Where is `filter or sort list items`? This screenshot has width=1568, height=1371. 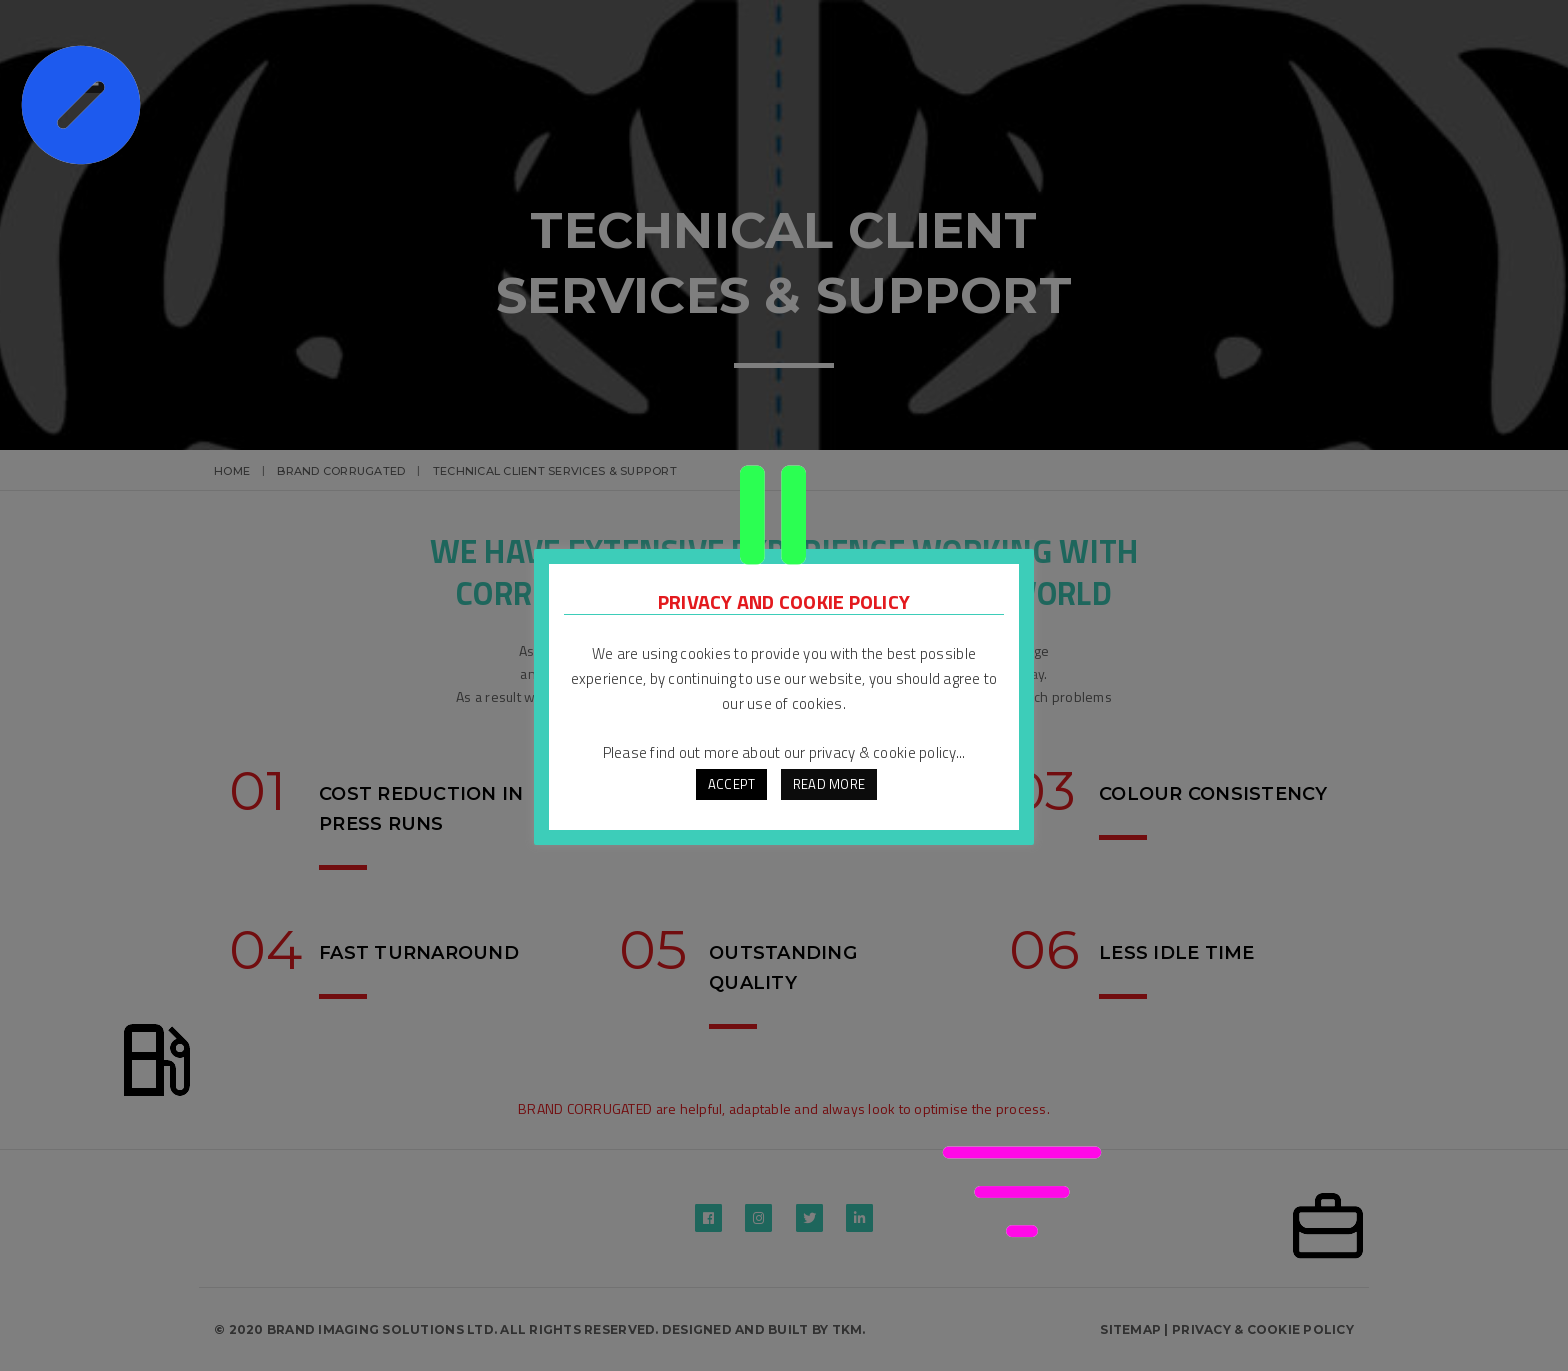 filter or sort list items is located at coordinates (1022, 1194).